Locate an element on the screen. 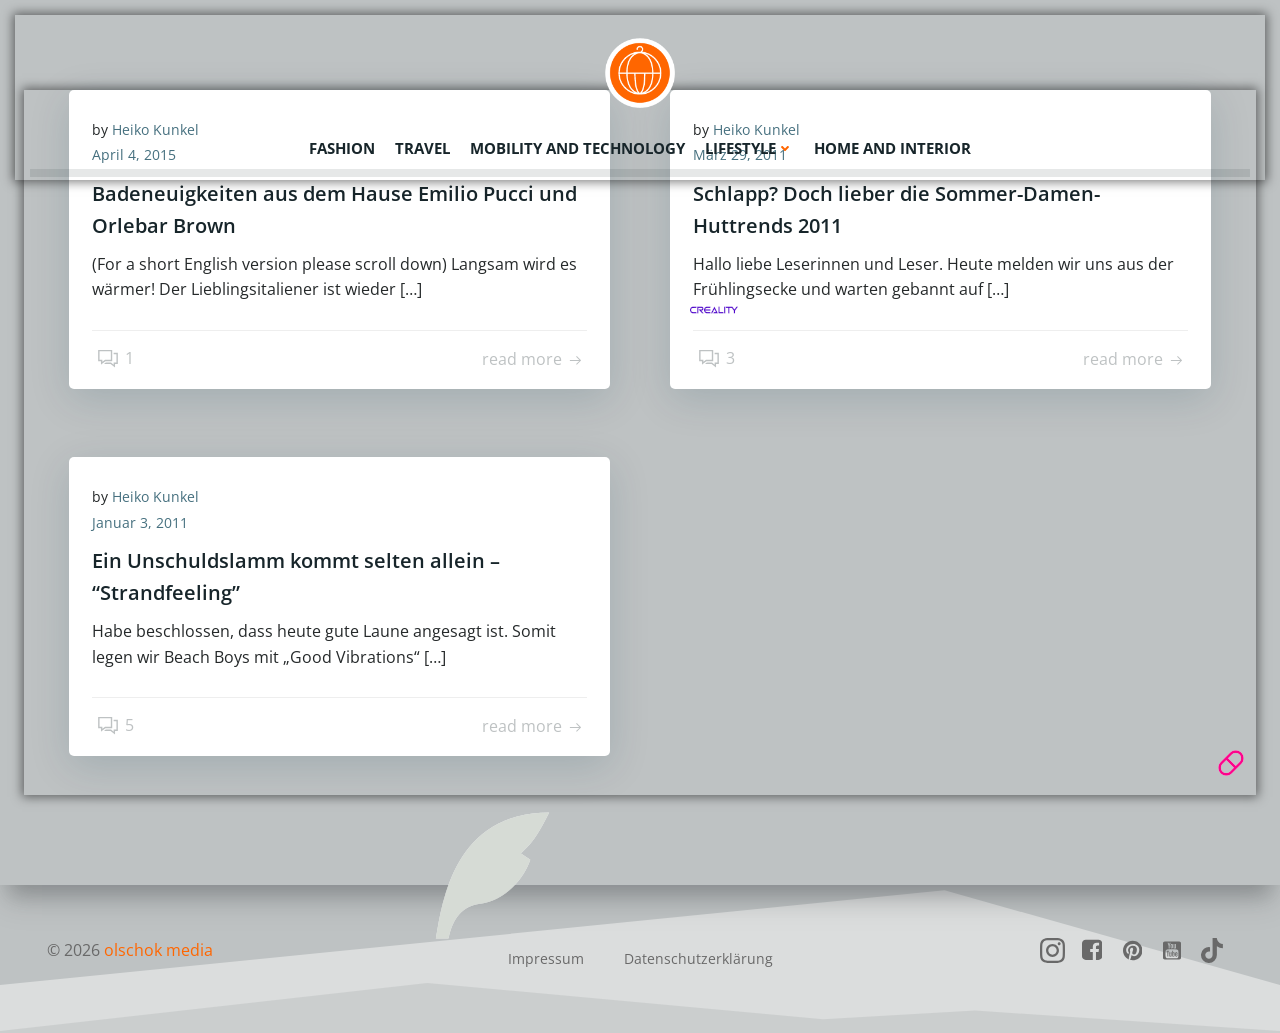 The width and height of the screenshot is (1280, 1033). compose or write a new document is located at coordinates (492, 875).